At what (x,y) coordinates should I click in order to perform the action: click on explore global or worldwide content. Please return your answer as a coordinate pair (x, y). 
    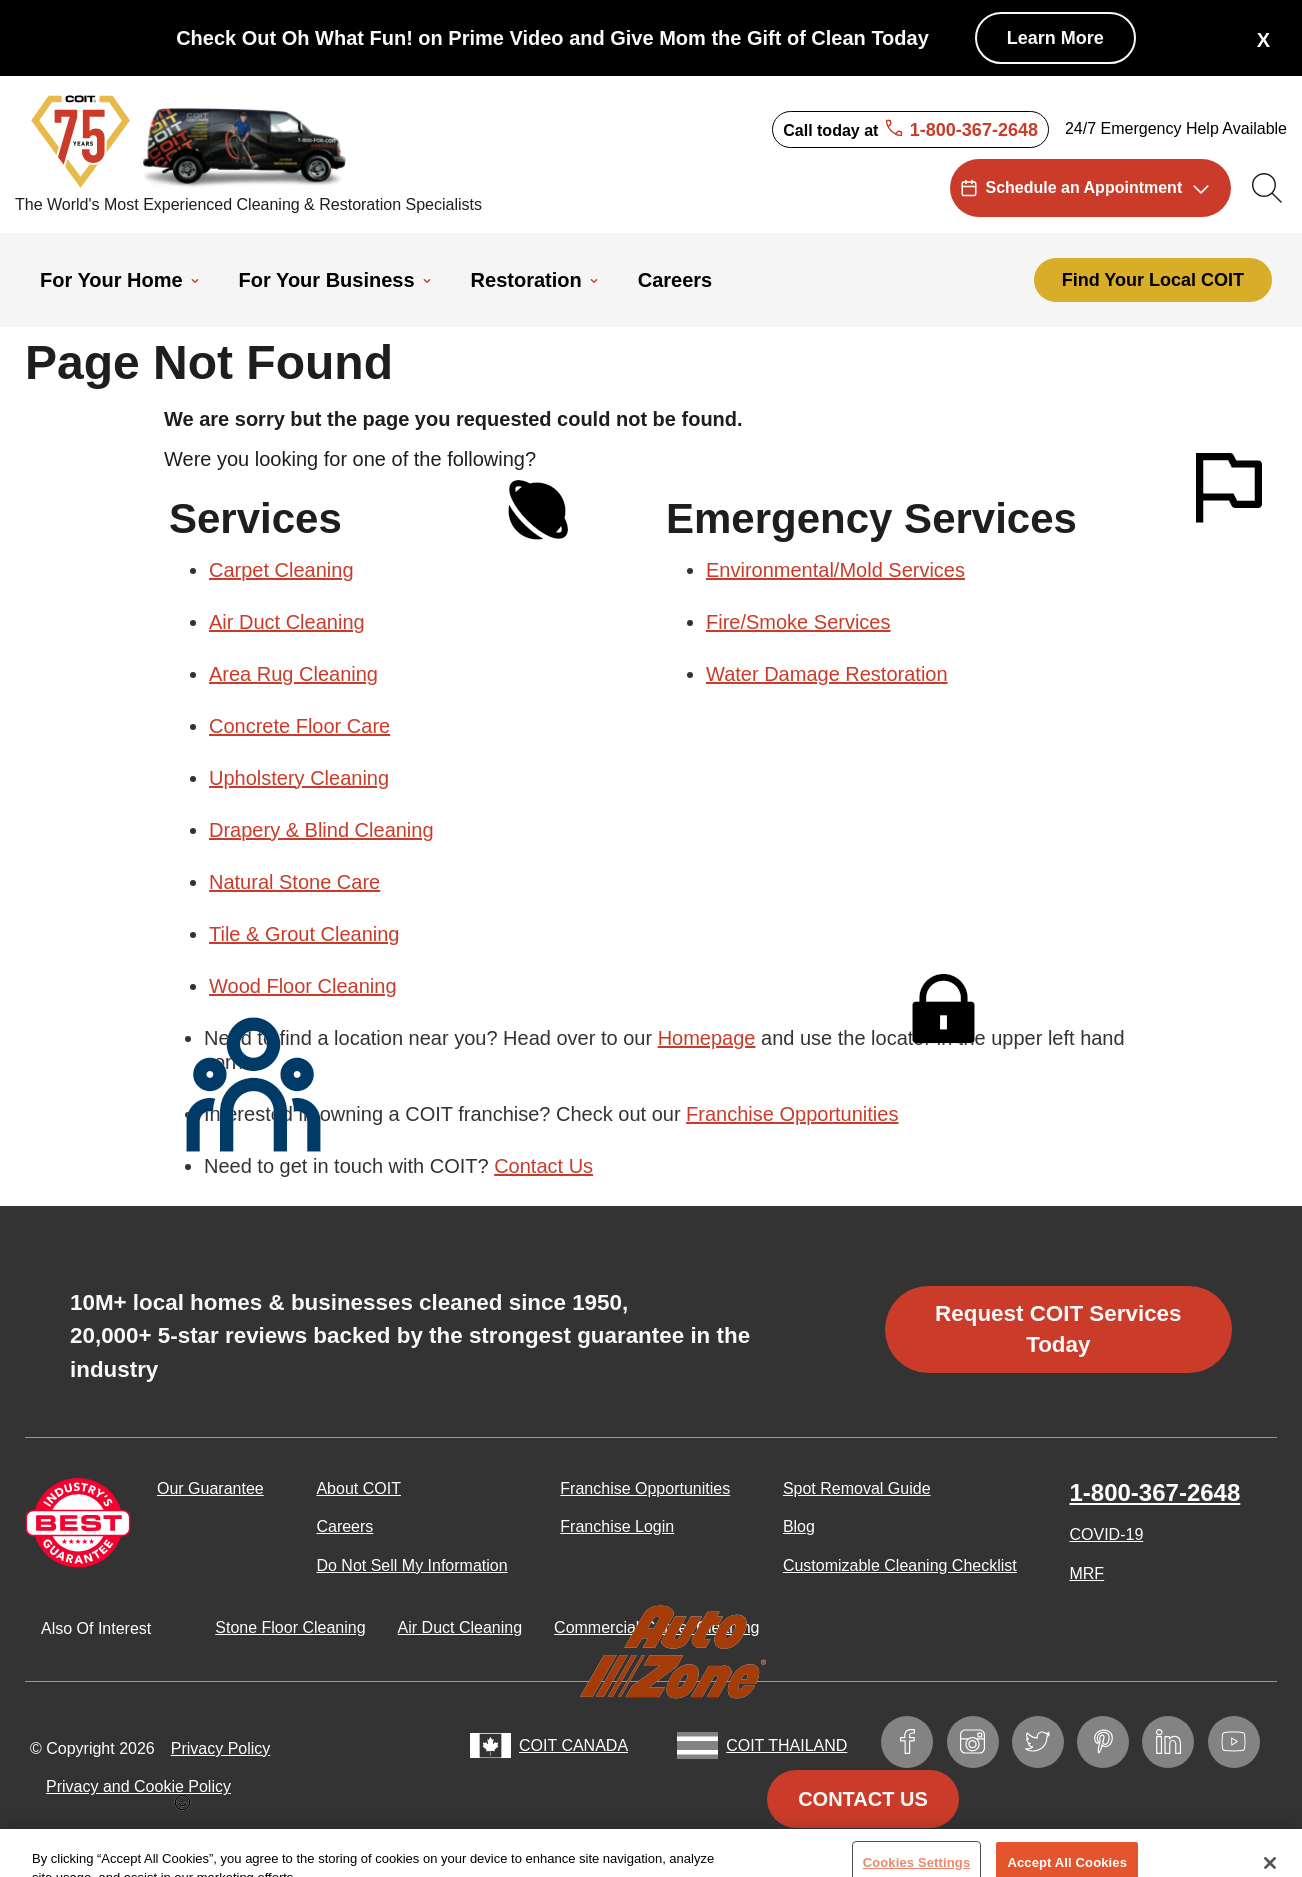
    Looking at the image, I should click on (537, 511).